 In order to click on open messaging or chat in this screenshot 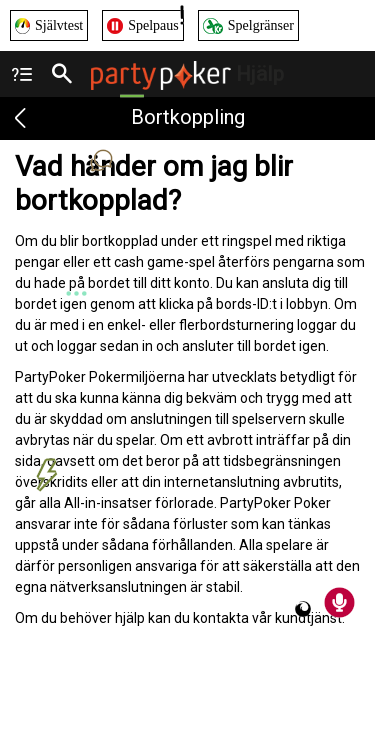, I will do `click(101, 160)`.